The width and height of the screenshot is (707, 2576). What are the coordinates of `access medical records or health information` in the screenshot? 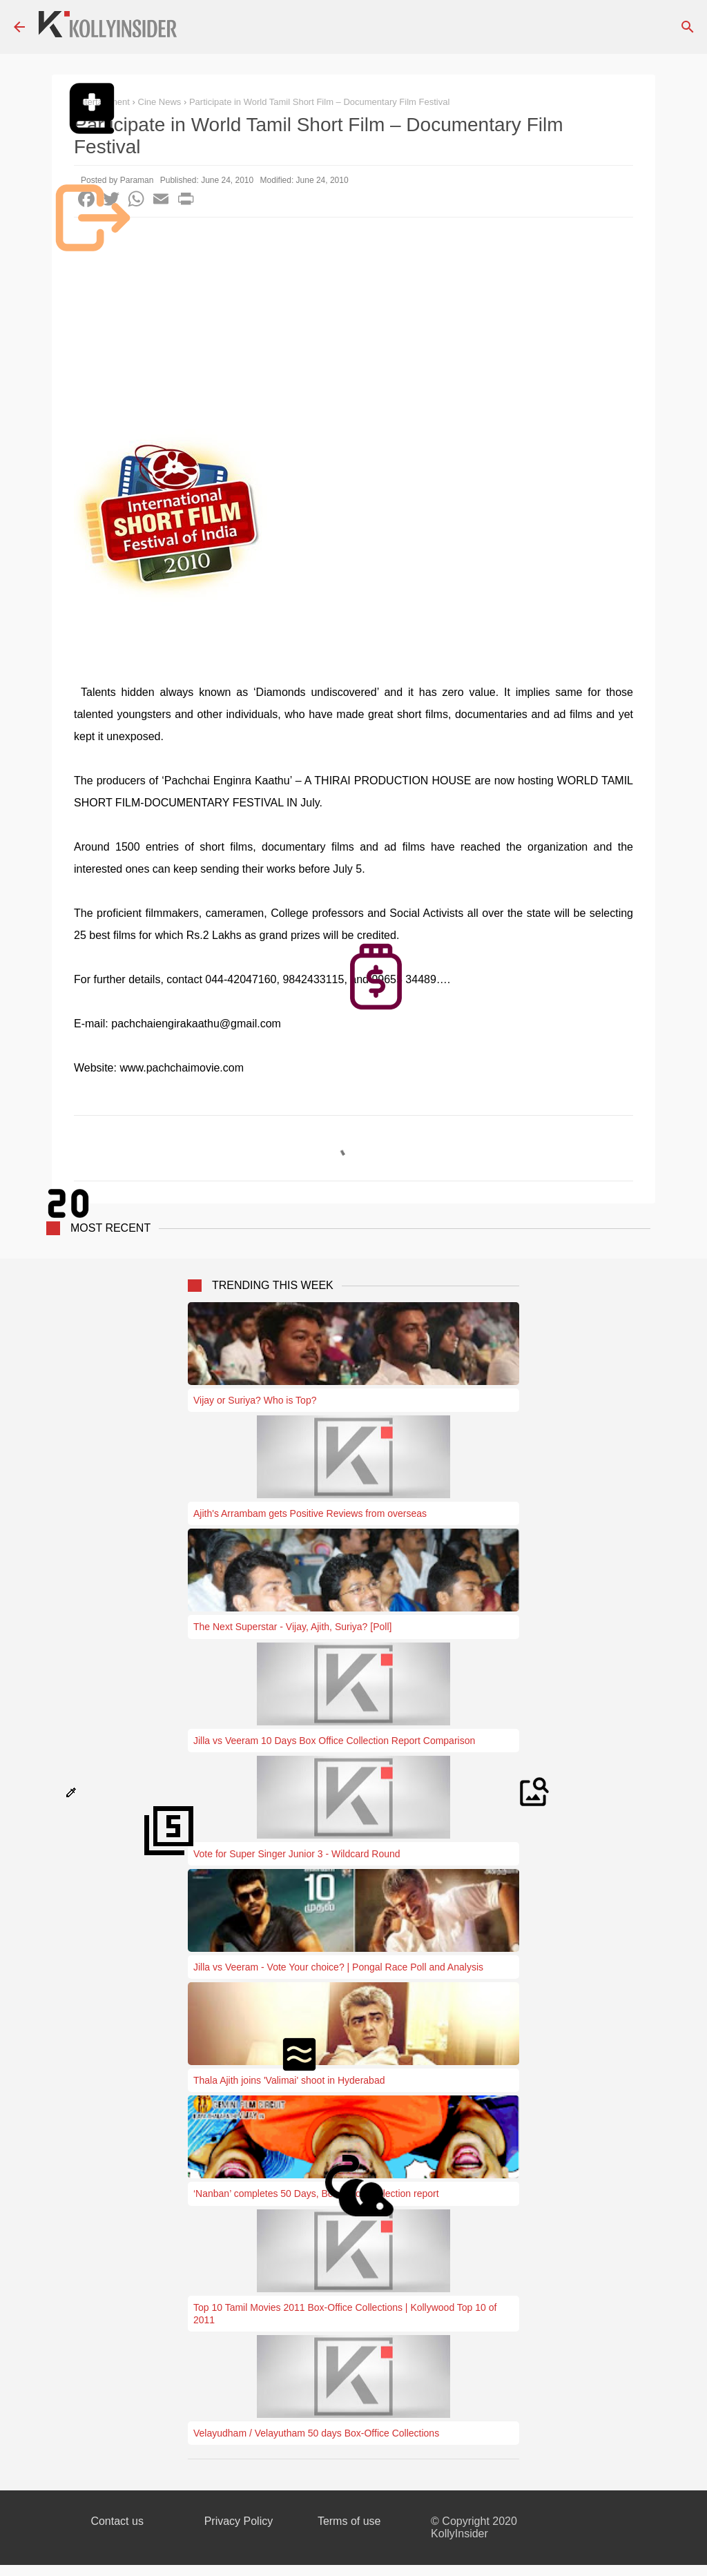 It's located at (92, 108).